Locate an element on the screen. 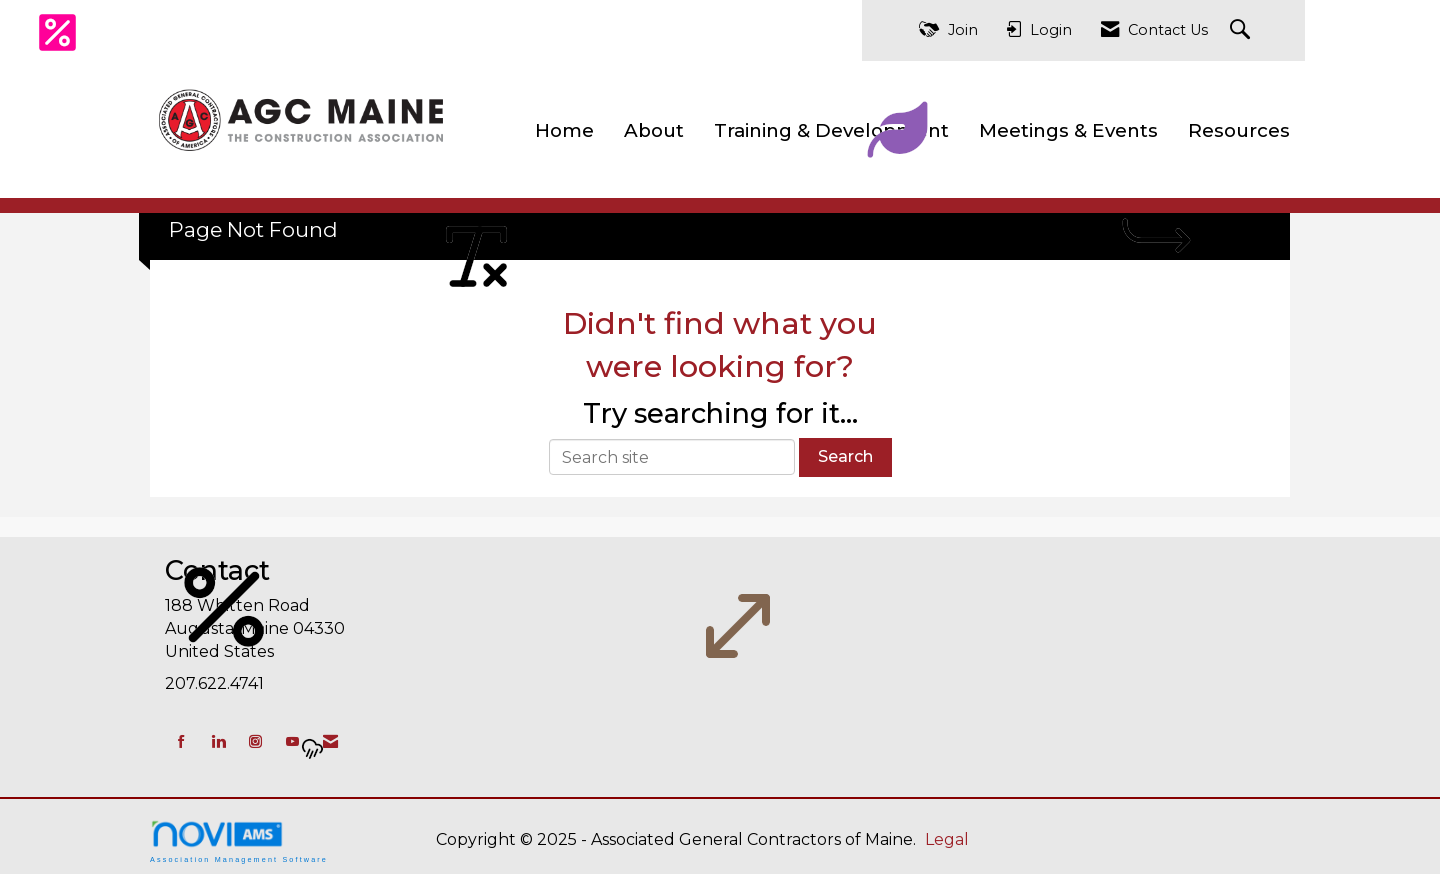 This screenshot has width=1440, height=874. resize window diagonally is located at coordinates (738, 626).